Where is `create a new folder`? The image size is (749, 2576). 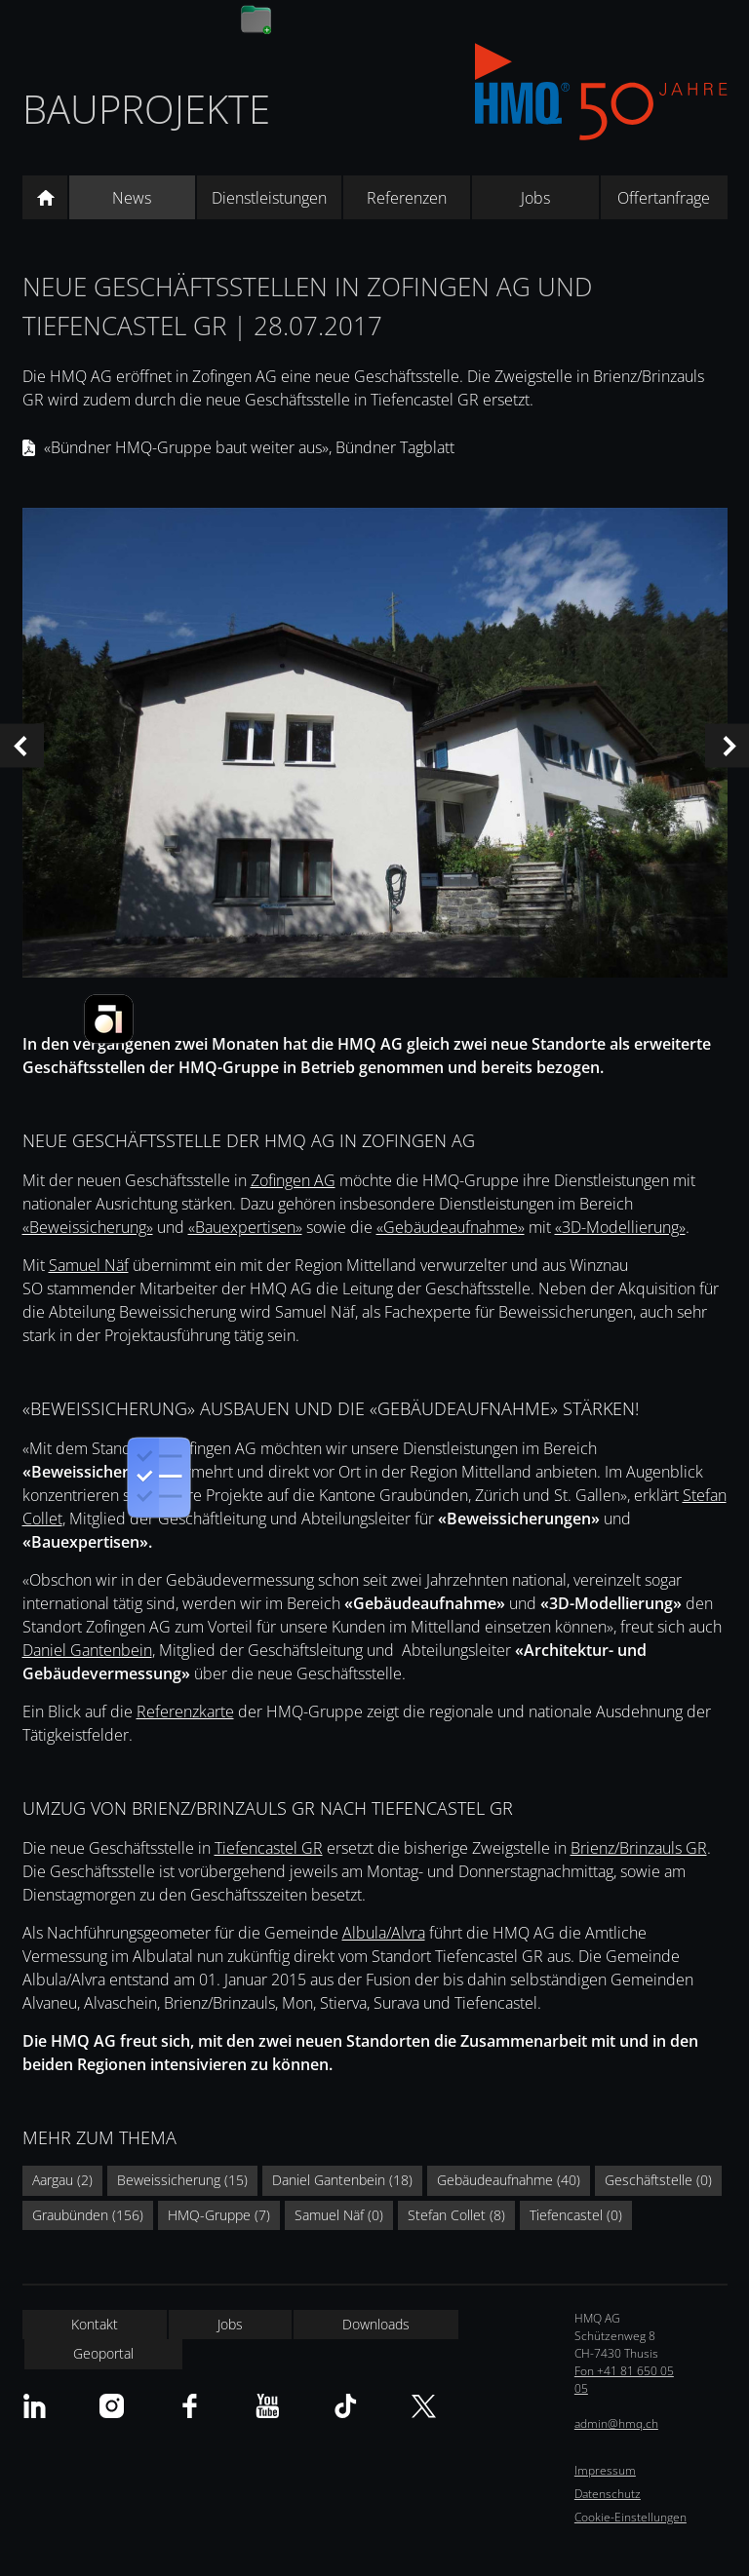
create a new folder is located at coordinates (256, 19).